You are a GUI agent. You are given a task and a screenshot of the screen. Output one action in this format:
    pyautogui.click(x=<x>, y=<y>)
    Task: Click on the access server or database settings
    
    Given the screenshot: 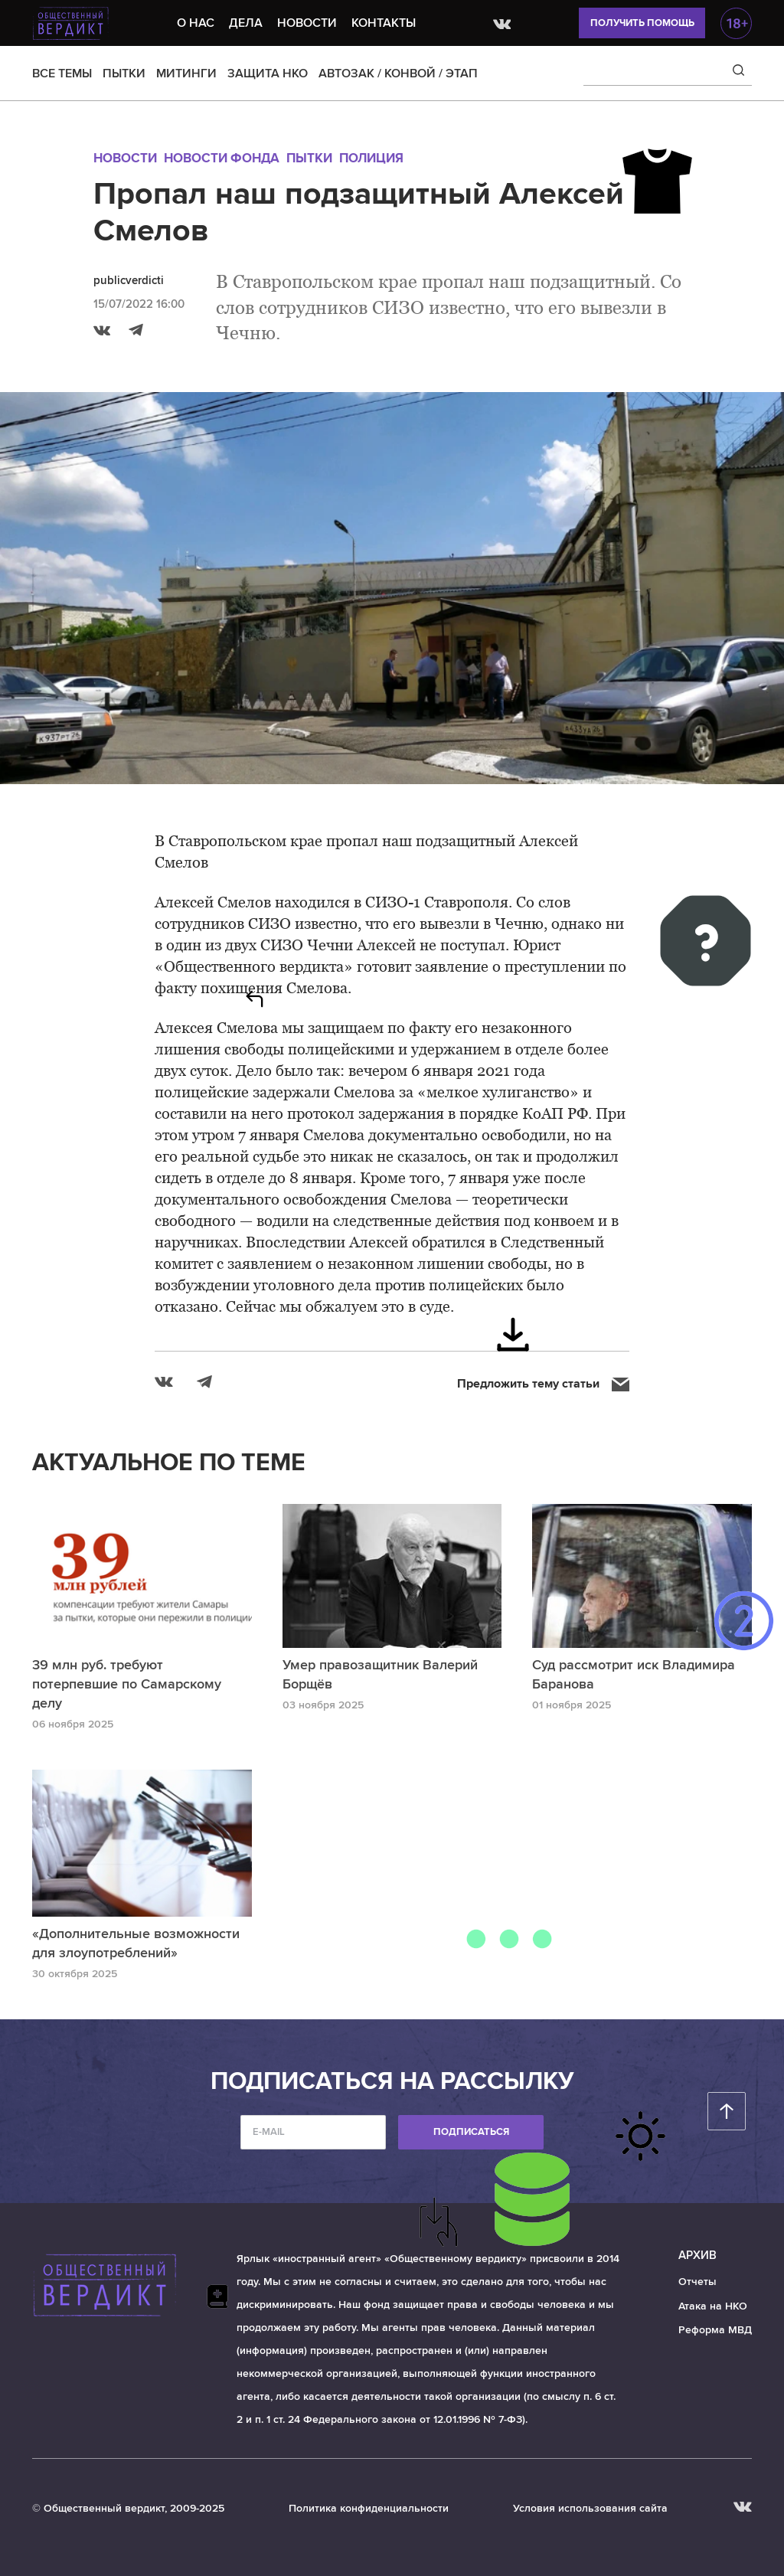 What is the action you would take?
    pyautogui.click(x=532, y=2199)
    